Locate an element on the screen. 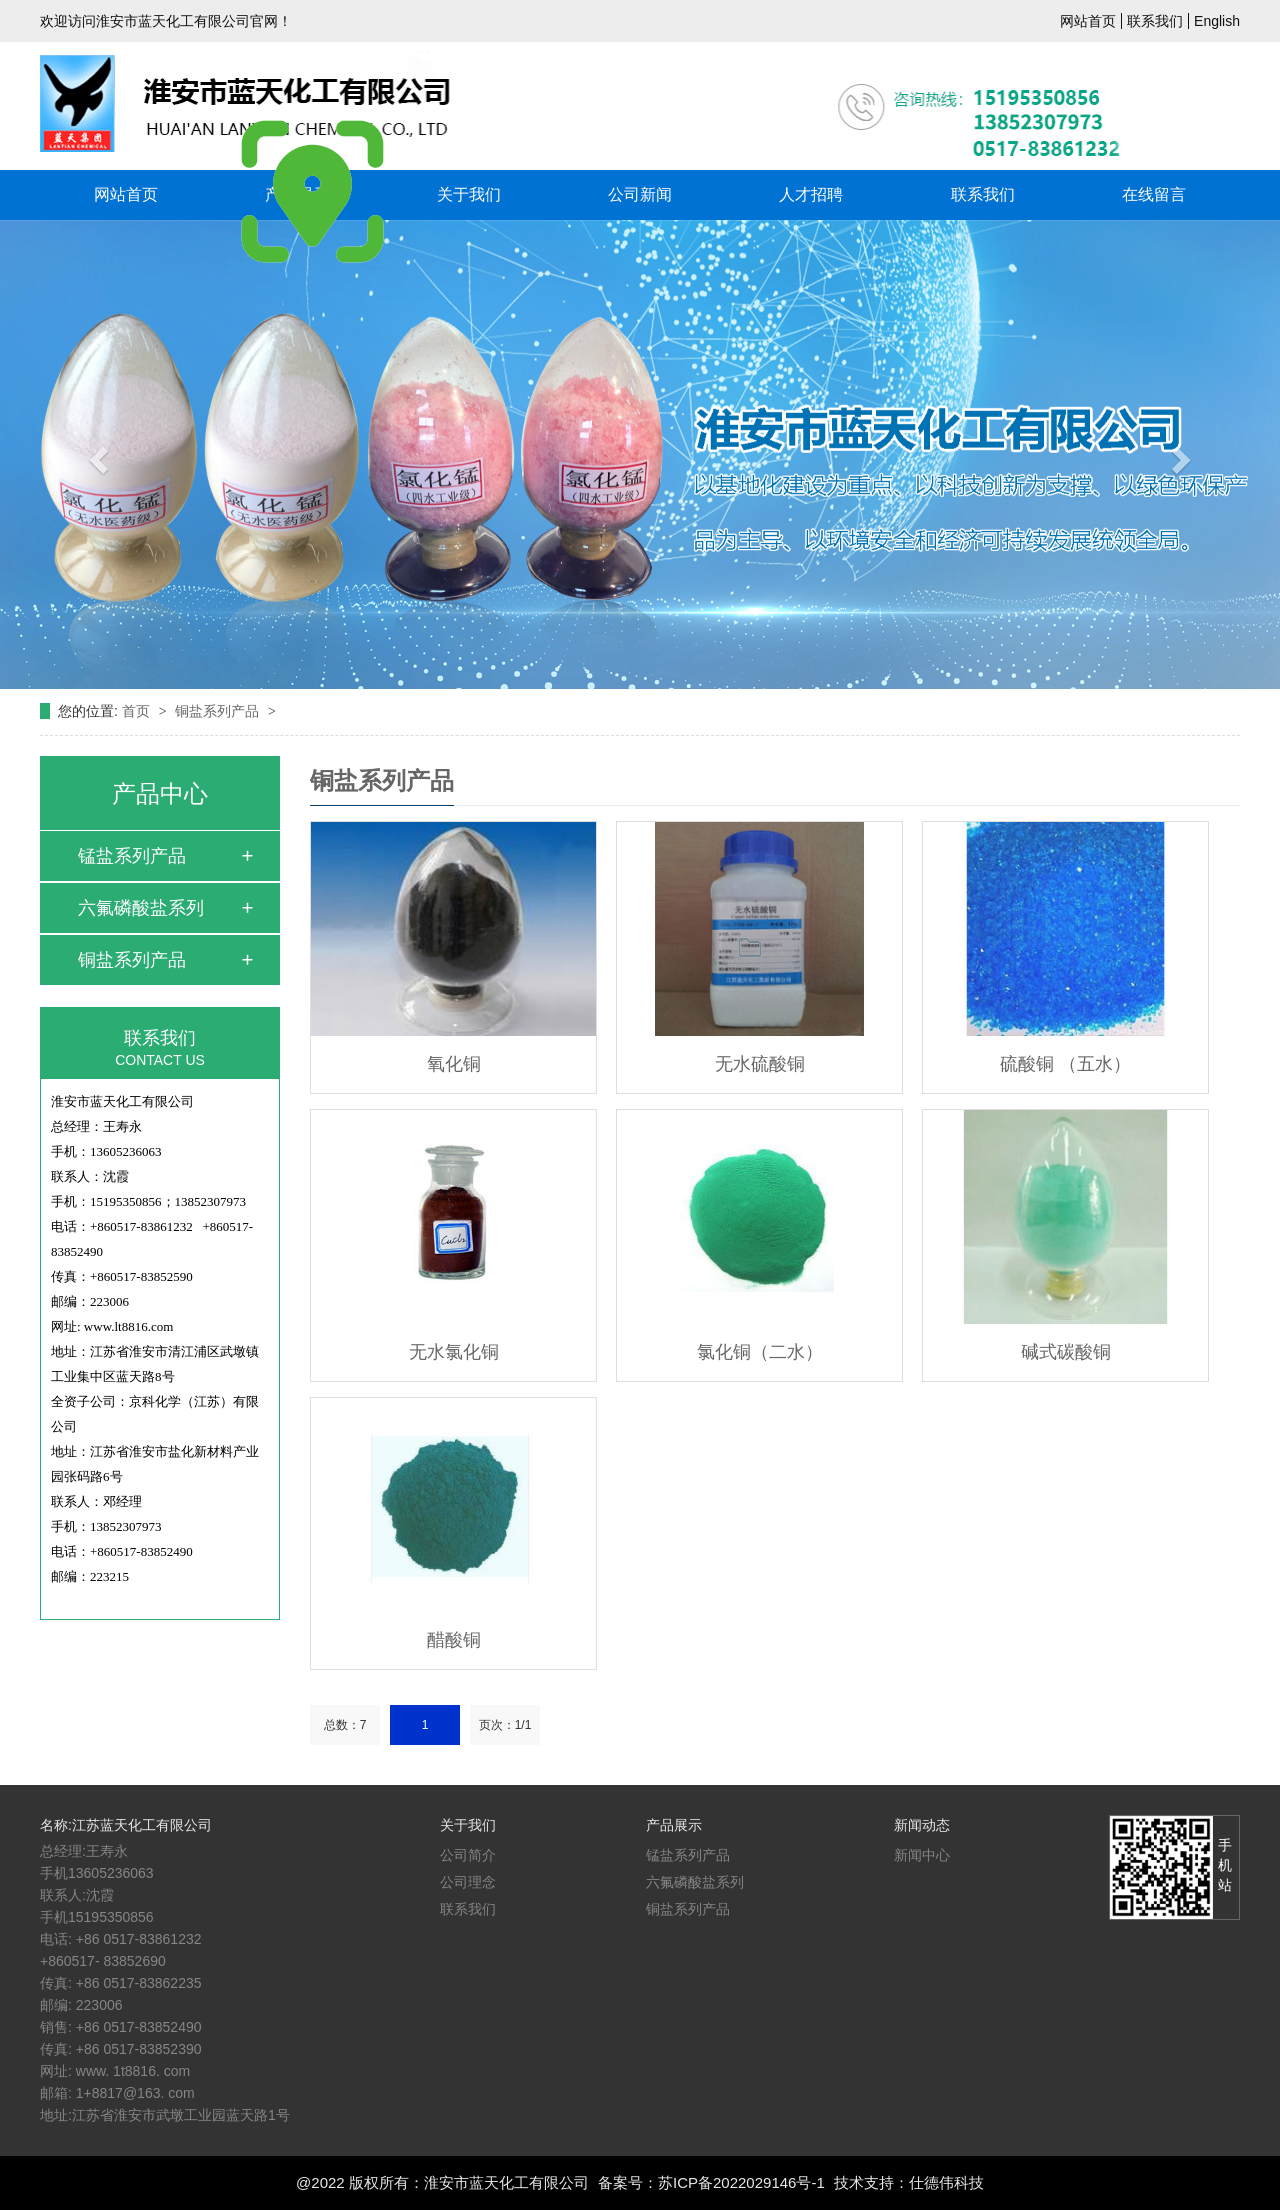 Image resolution: width=1280 pixels, height=2210 pixels. activate live view mode for real-time location tracking is located at coordinates (312, 191).